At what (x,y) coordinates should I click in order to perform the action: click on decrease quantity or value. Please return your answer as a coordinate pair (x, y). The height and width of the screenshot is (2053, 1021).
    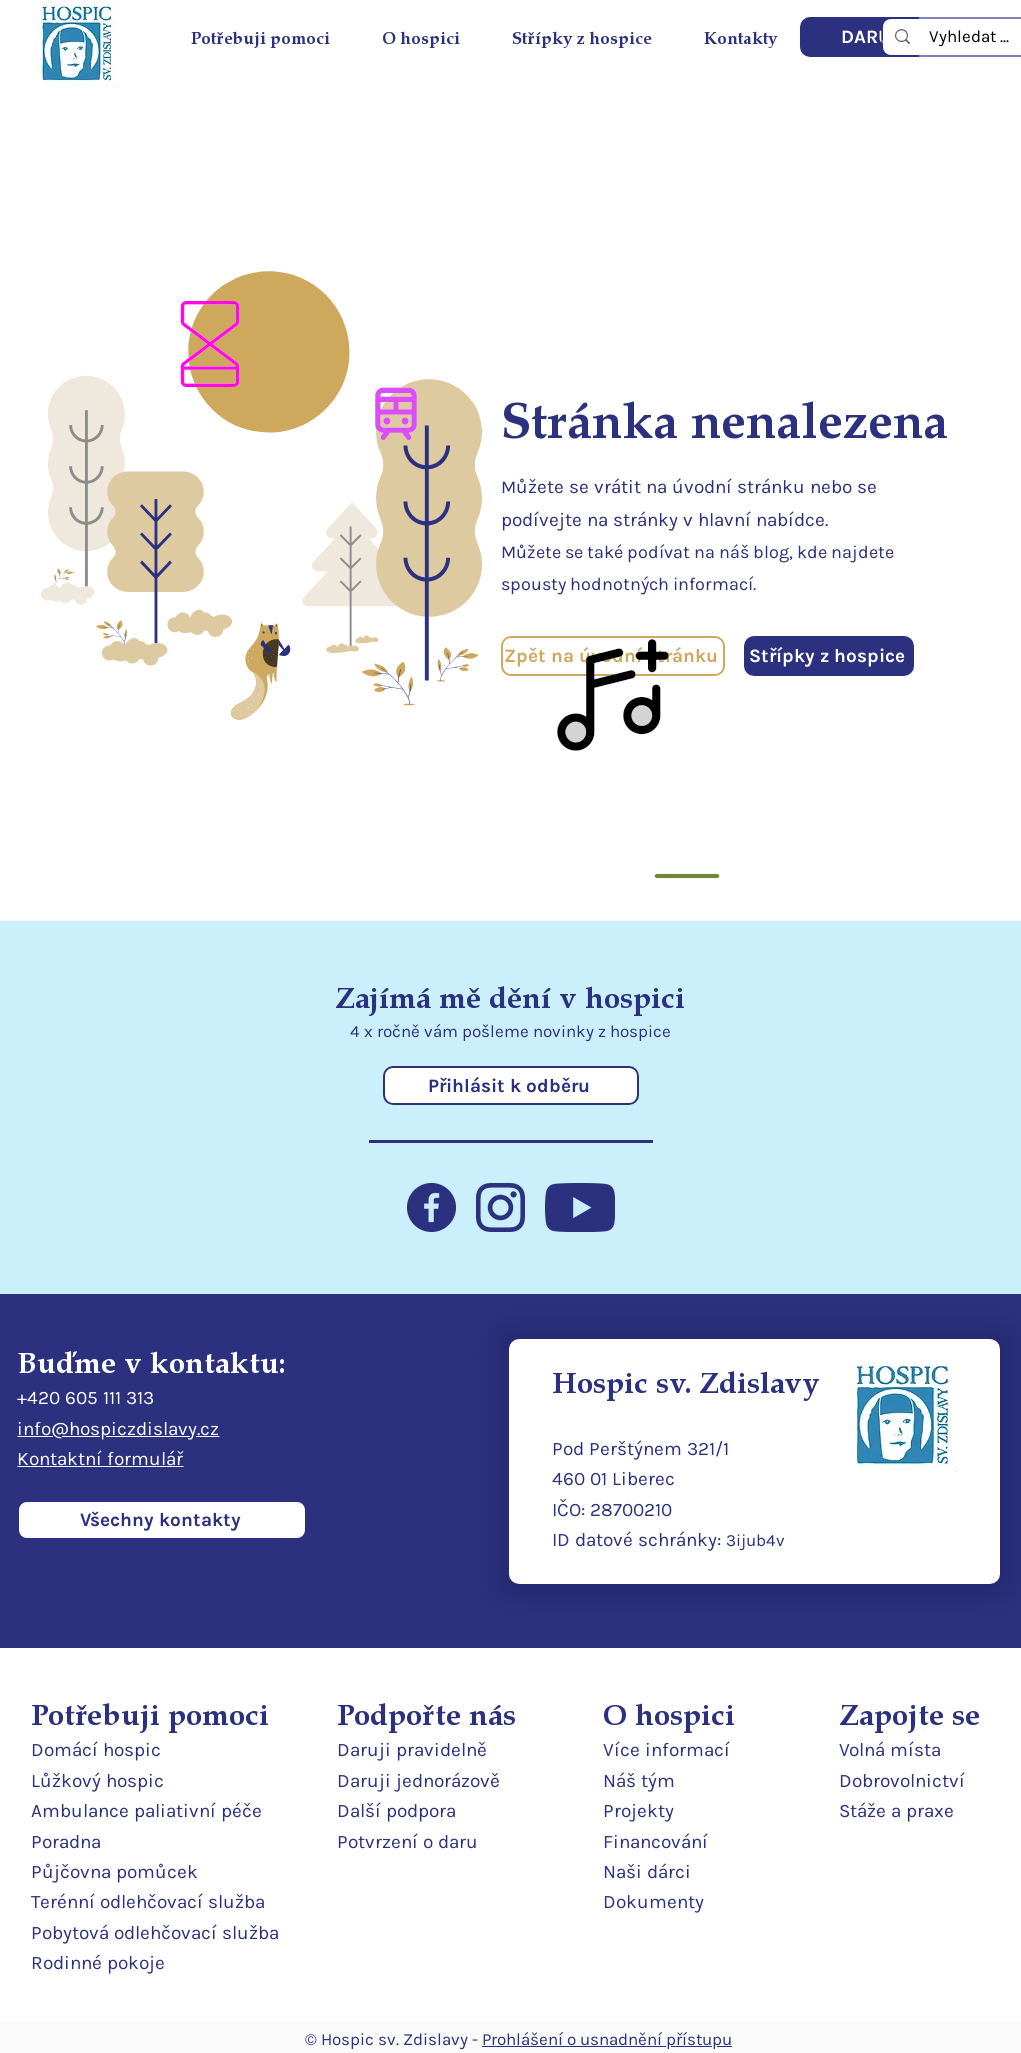
    Looking at the image, I should click on (687, 876).